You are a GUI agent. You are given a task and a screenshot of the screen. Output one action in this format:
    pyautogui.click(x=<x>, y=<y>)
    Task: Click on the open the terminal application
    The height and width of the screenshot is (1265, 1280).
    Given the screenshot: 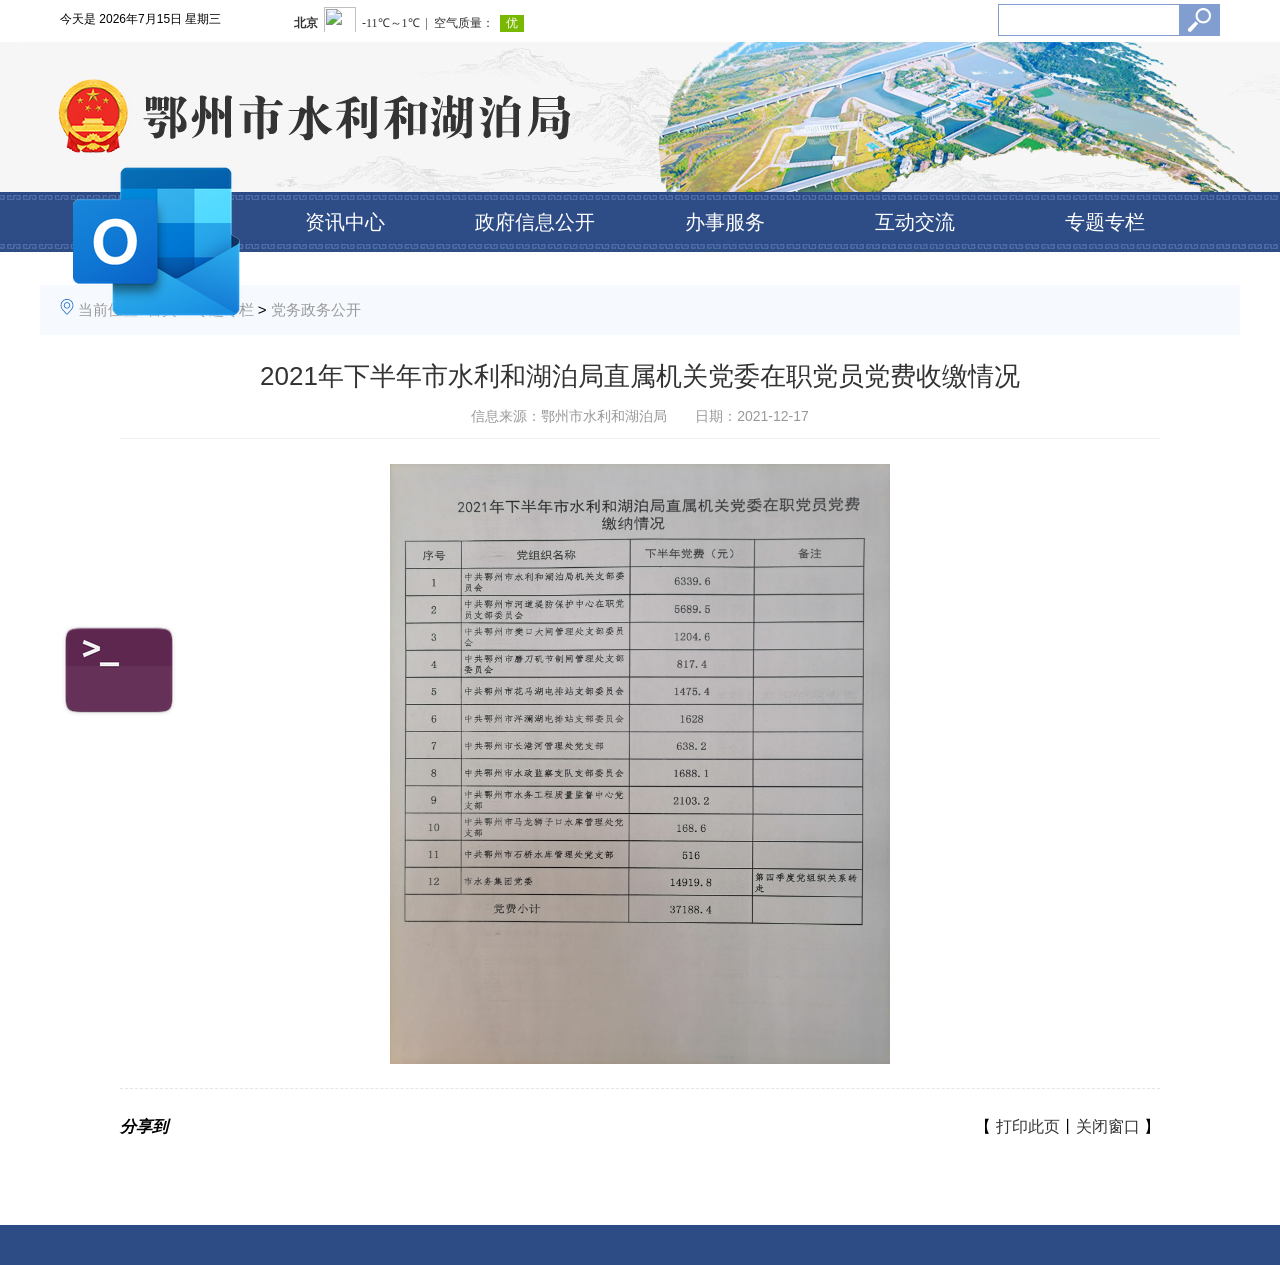 What is the action you would take?
    pyautogui.click(x=119, y=670)
    